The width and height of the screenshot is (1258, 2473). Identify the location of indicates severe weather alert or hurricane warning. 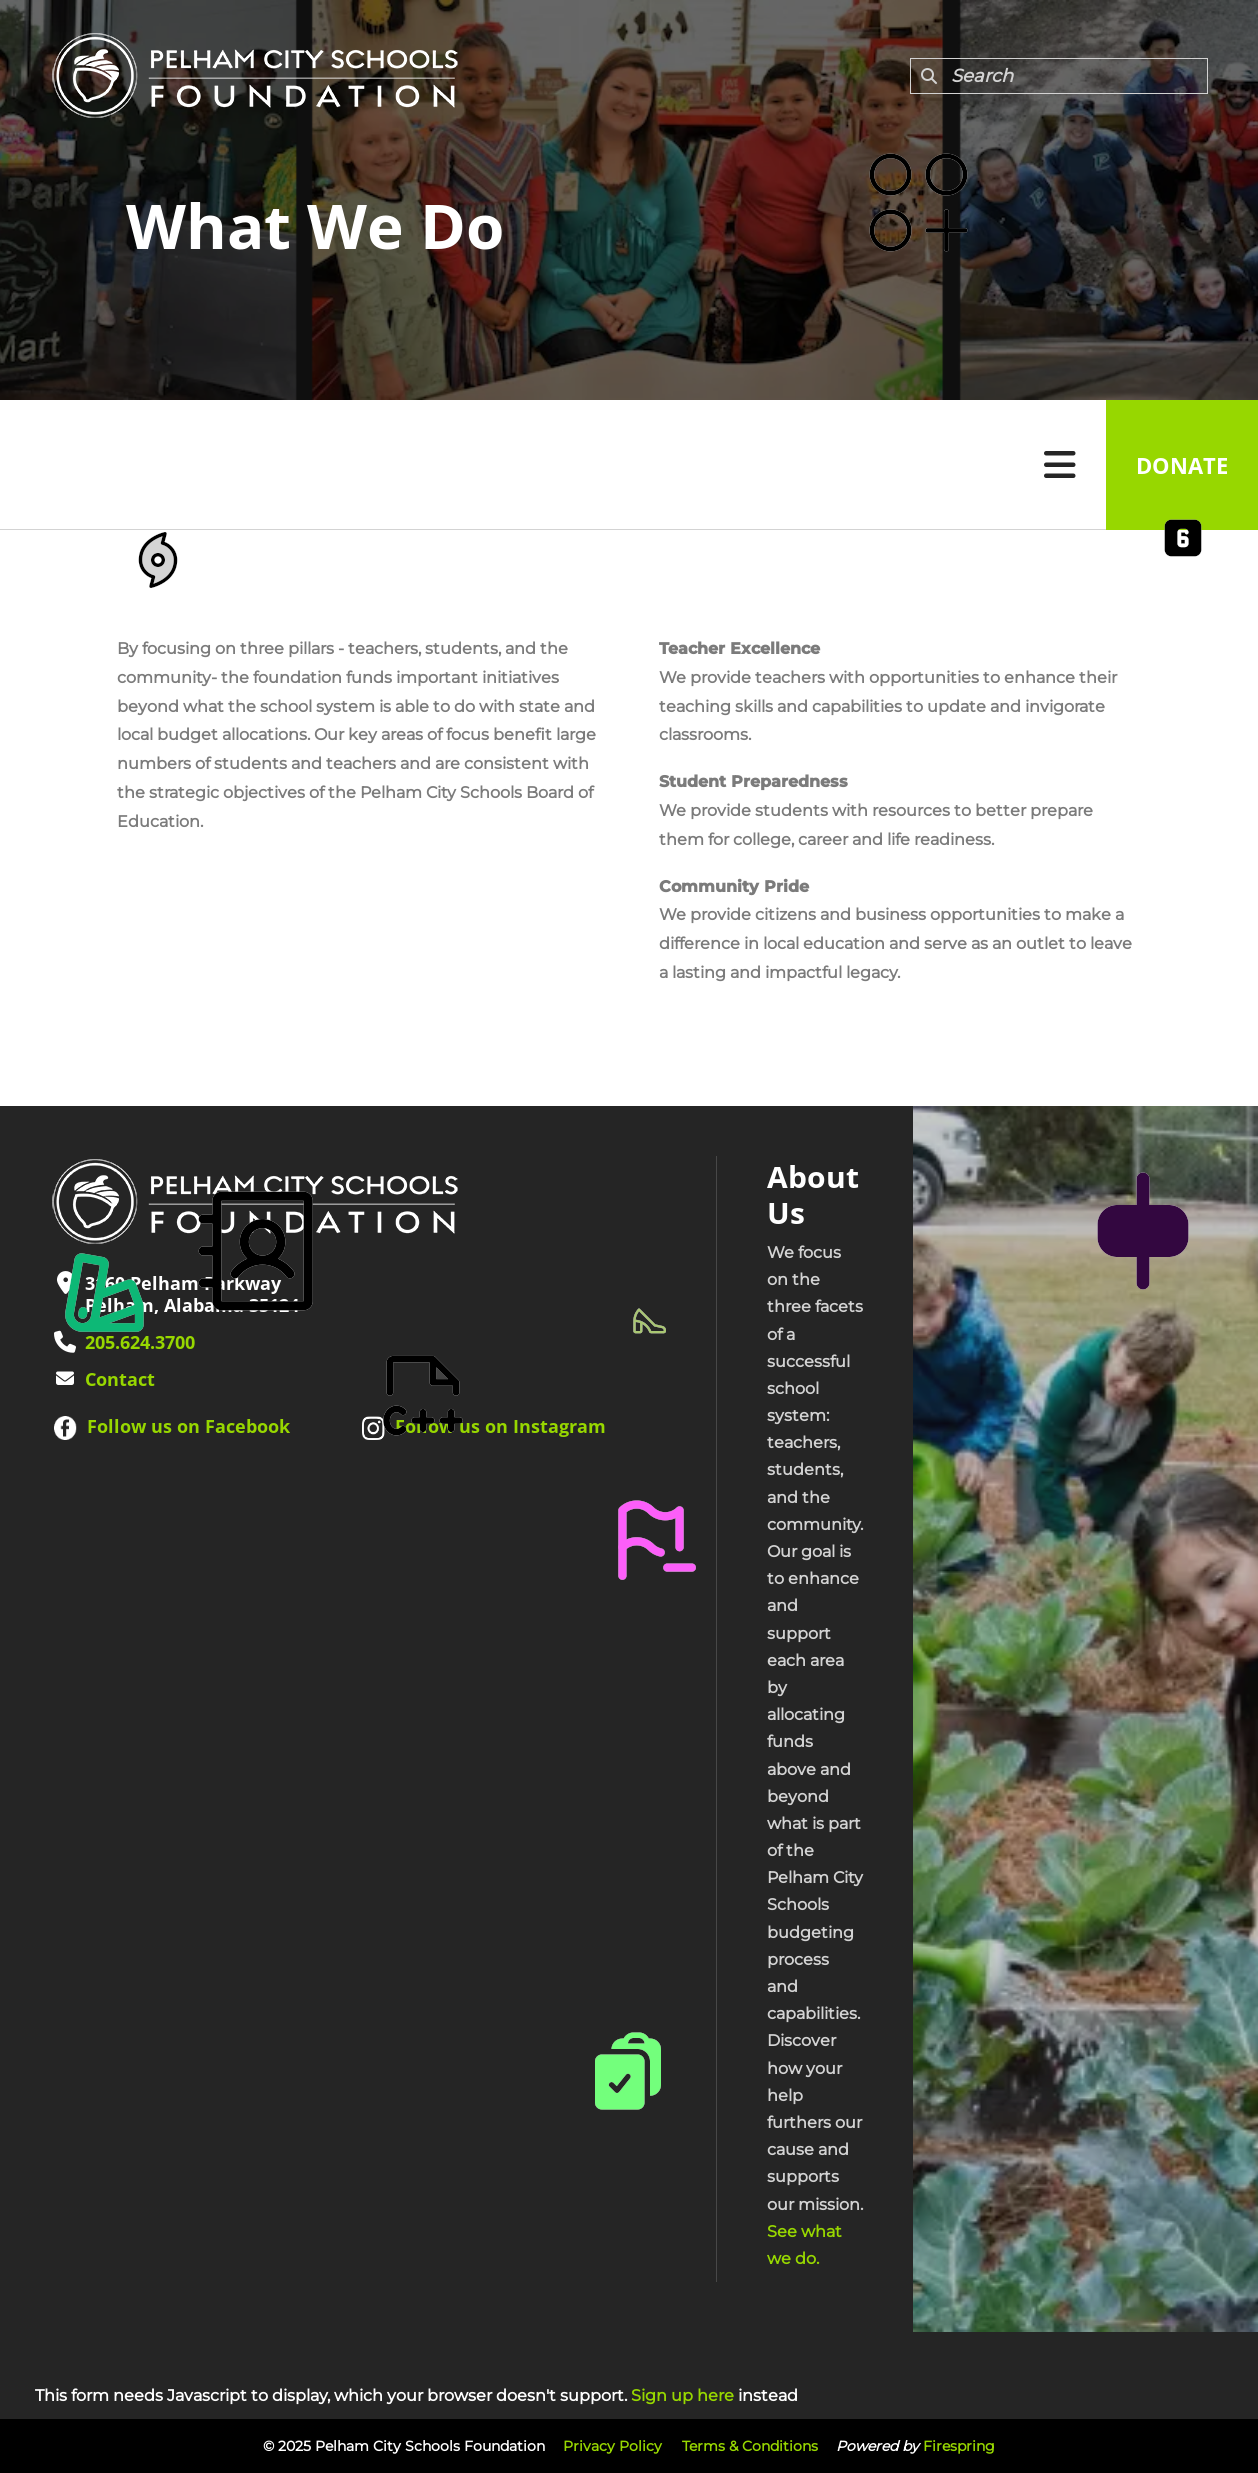
(158, 560).